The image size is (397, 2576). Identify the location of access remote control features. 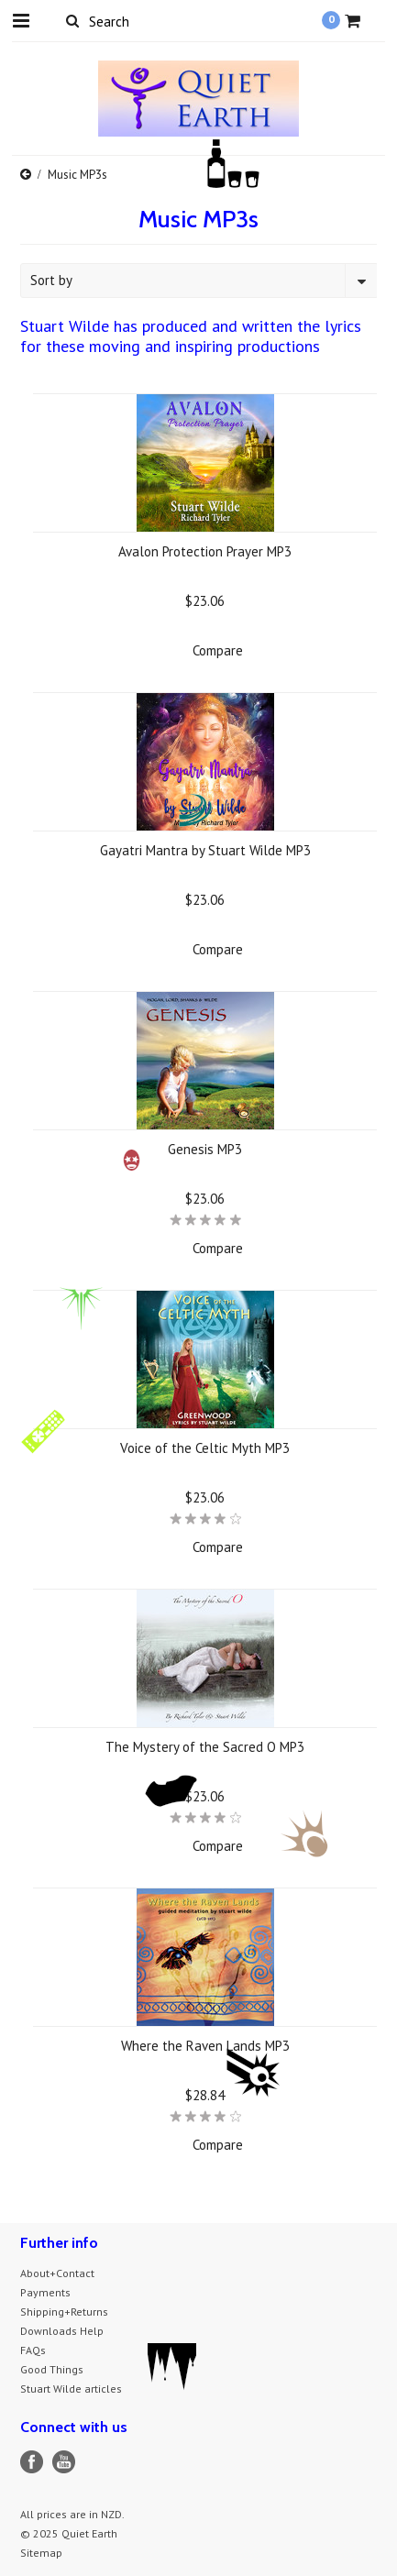
(43, 1431).